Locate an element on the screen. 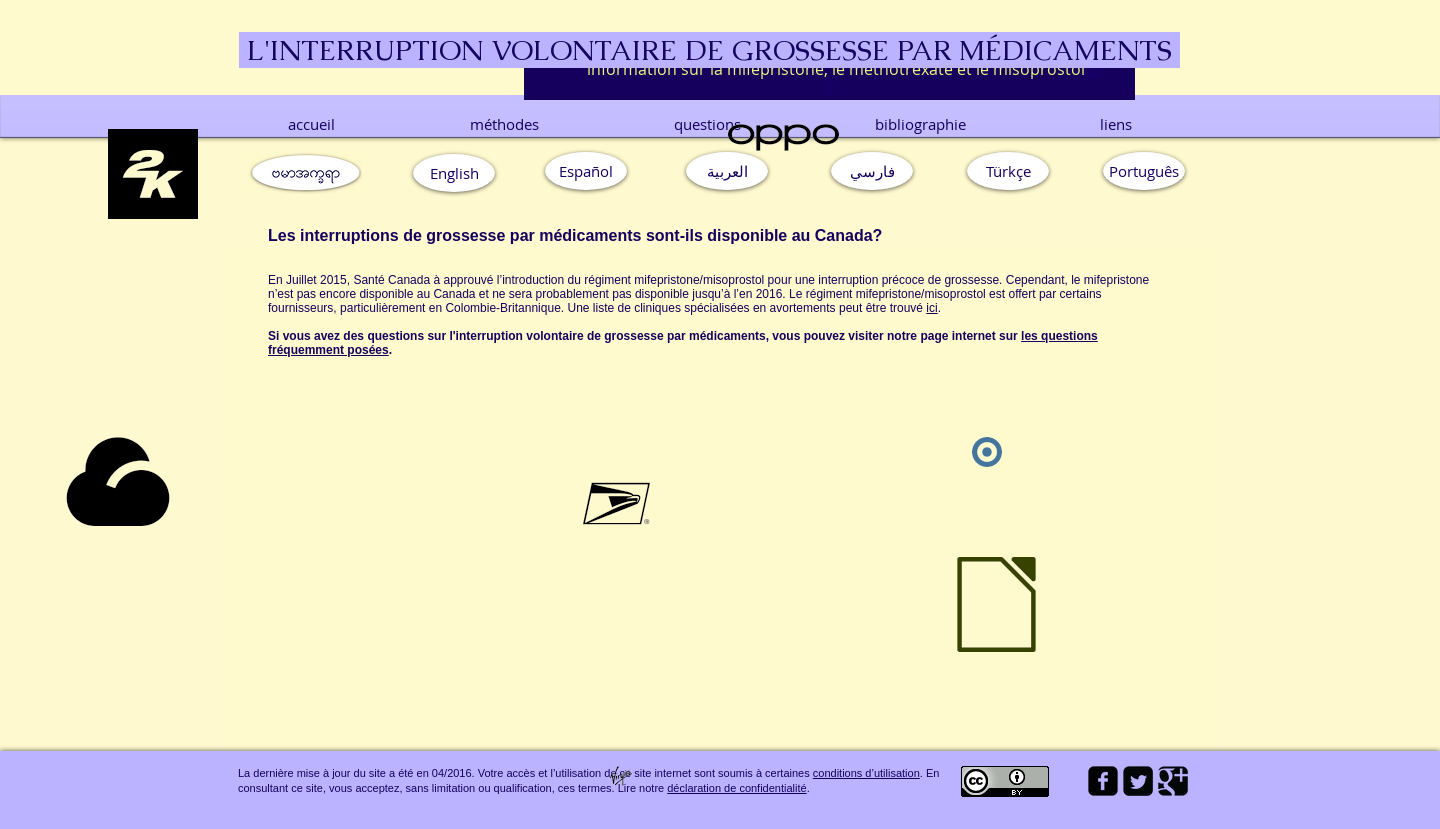 Image resolution: width=1440 pixels, height=829 pixels. visit the oppo website or app is located at coordinates (783, 137).